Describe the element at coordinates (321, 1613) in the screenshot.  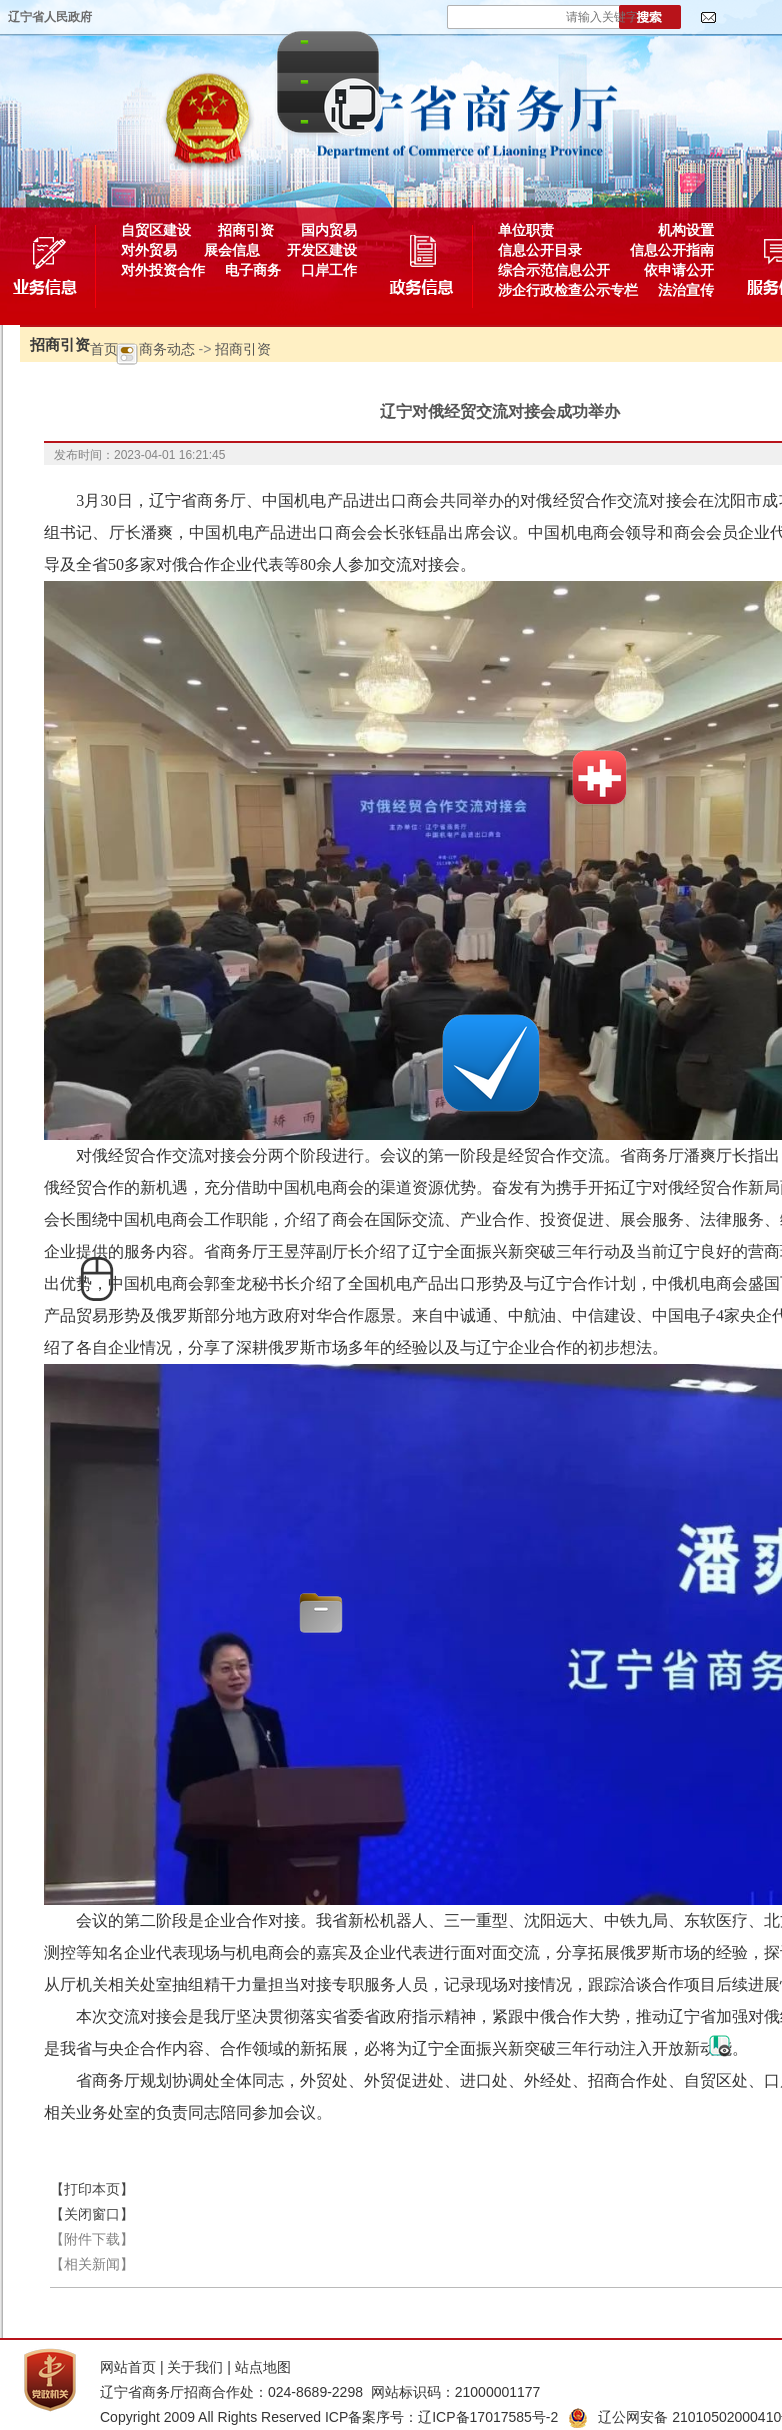
I see `open the file manager application` at that location.